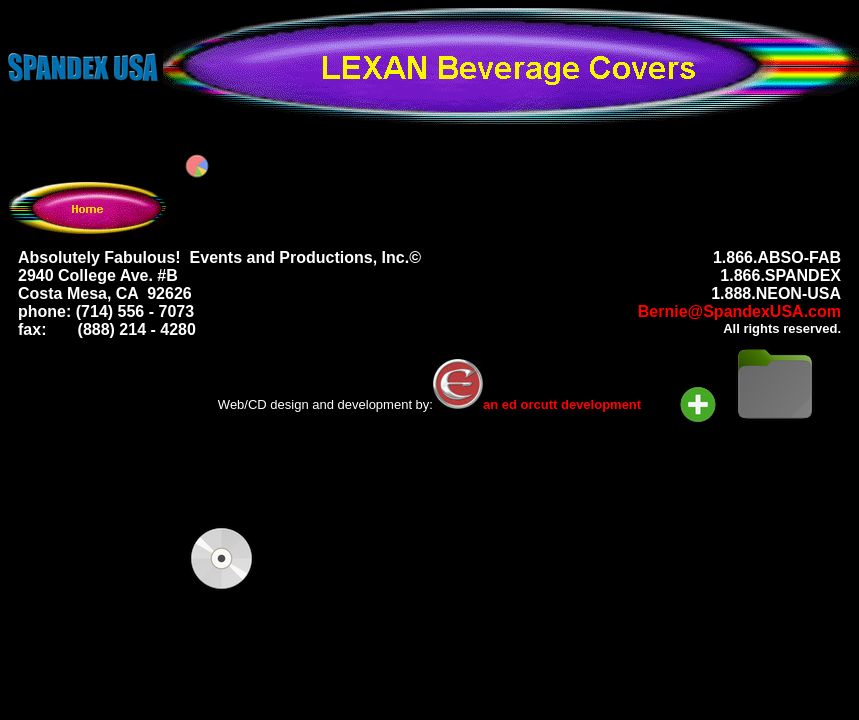 The image size is (859, 720). Describe the element at coordinates (221, 558) in the screenshot. I see `access CD/DVD drive or optical media` at that location.